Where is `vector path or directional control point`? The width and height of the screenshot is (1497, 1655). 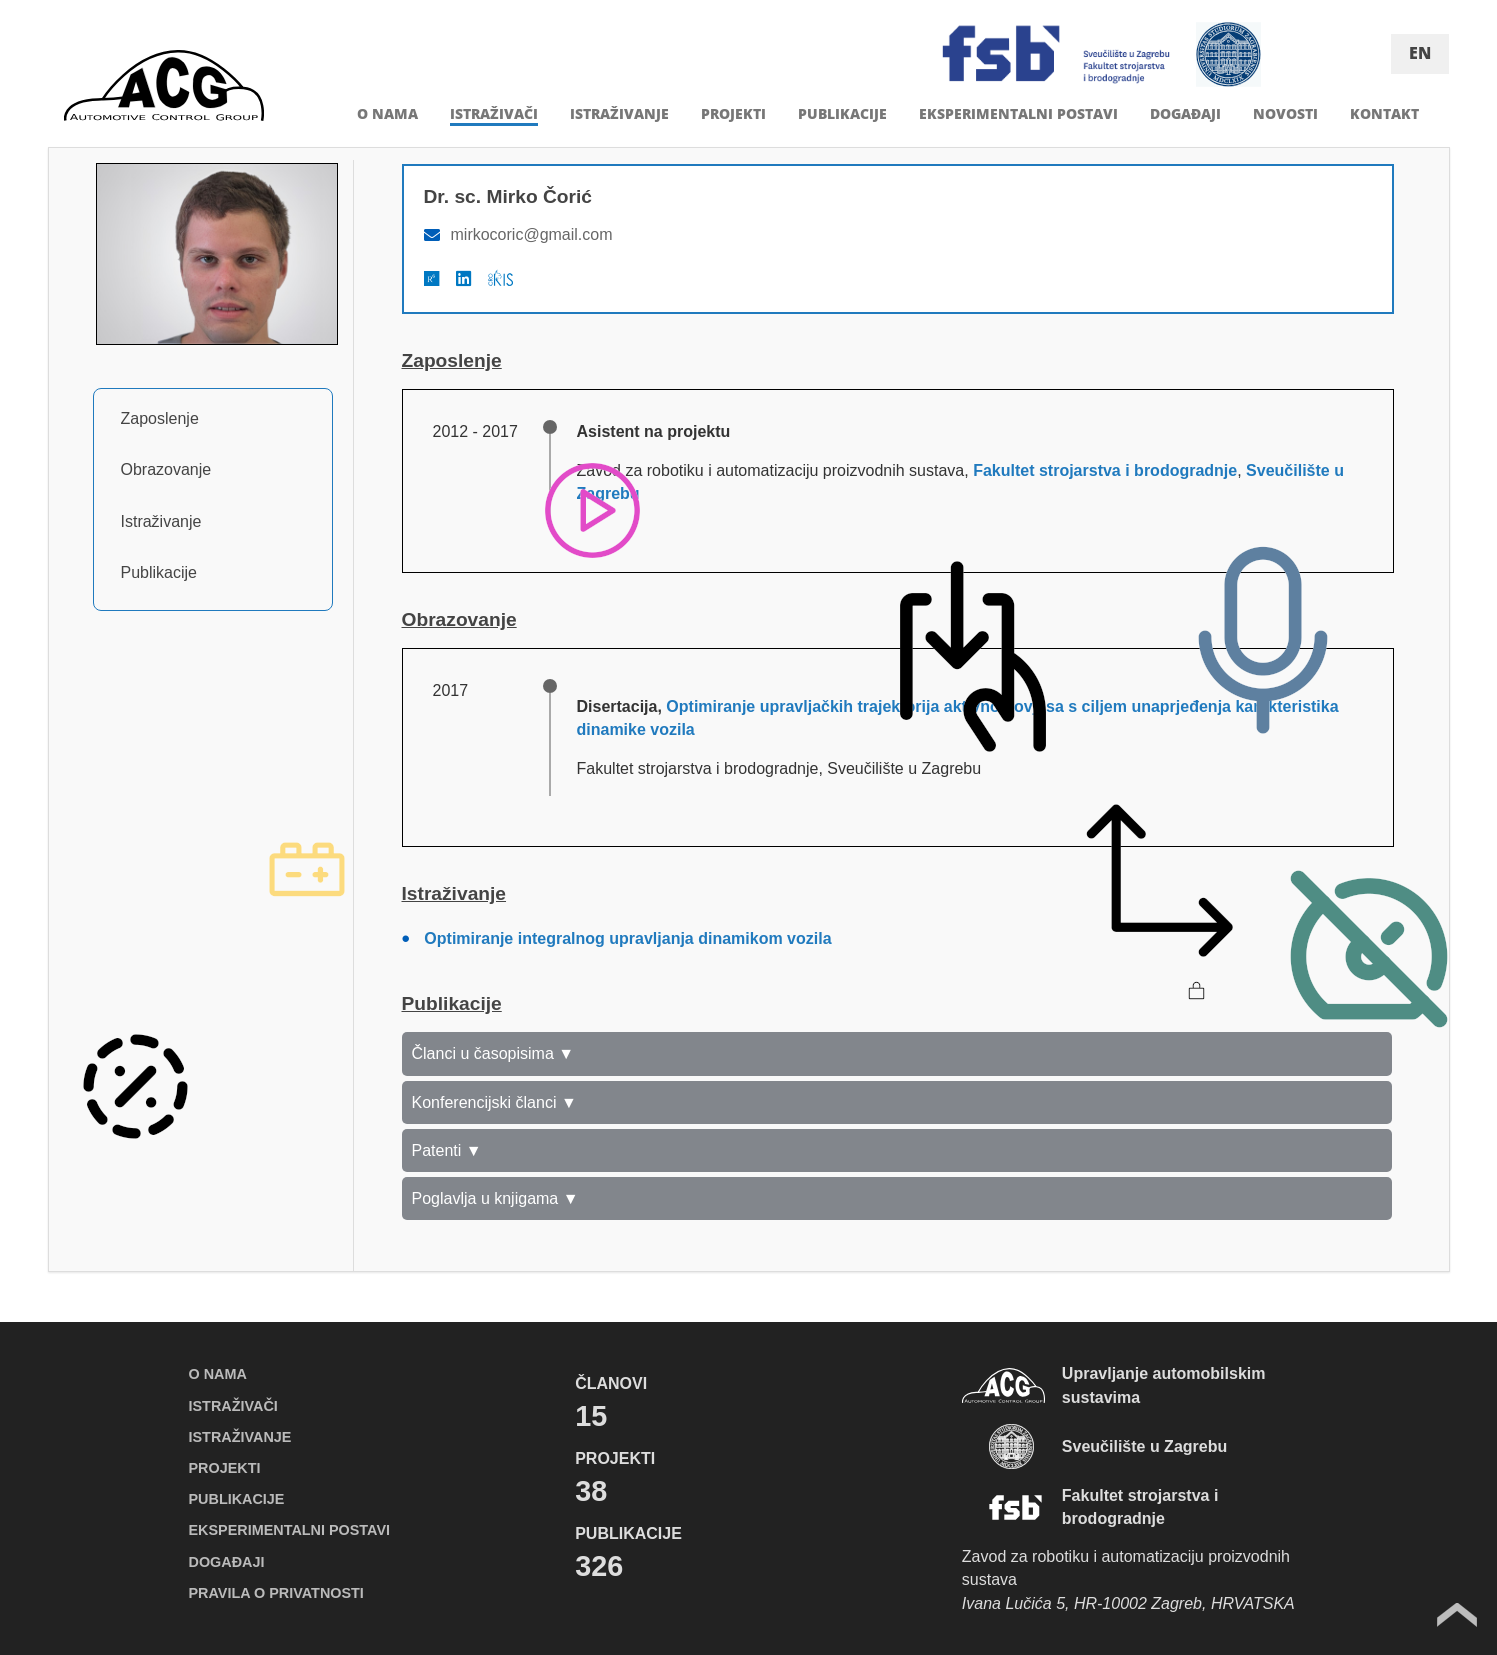 vector path or directional control point is located at coordinates (1153, 877).